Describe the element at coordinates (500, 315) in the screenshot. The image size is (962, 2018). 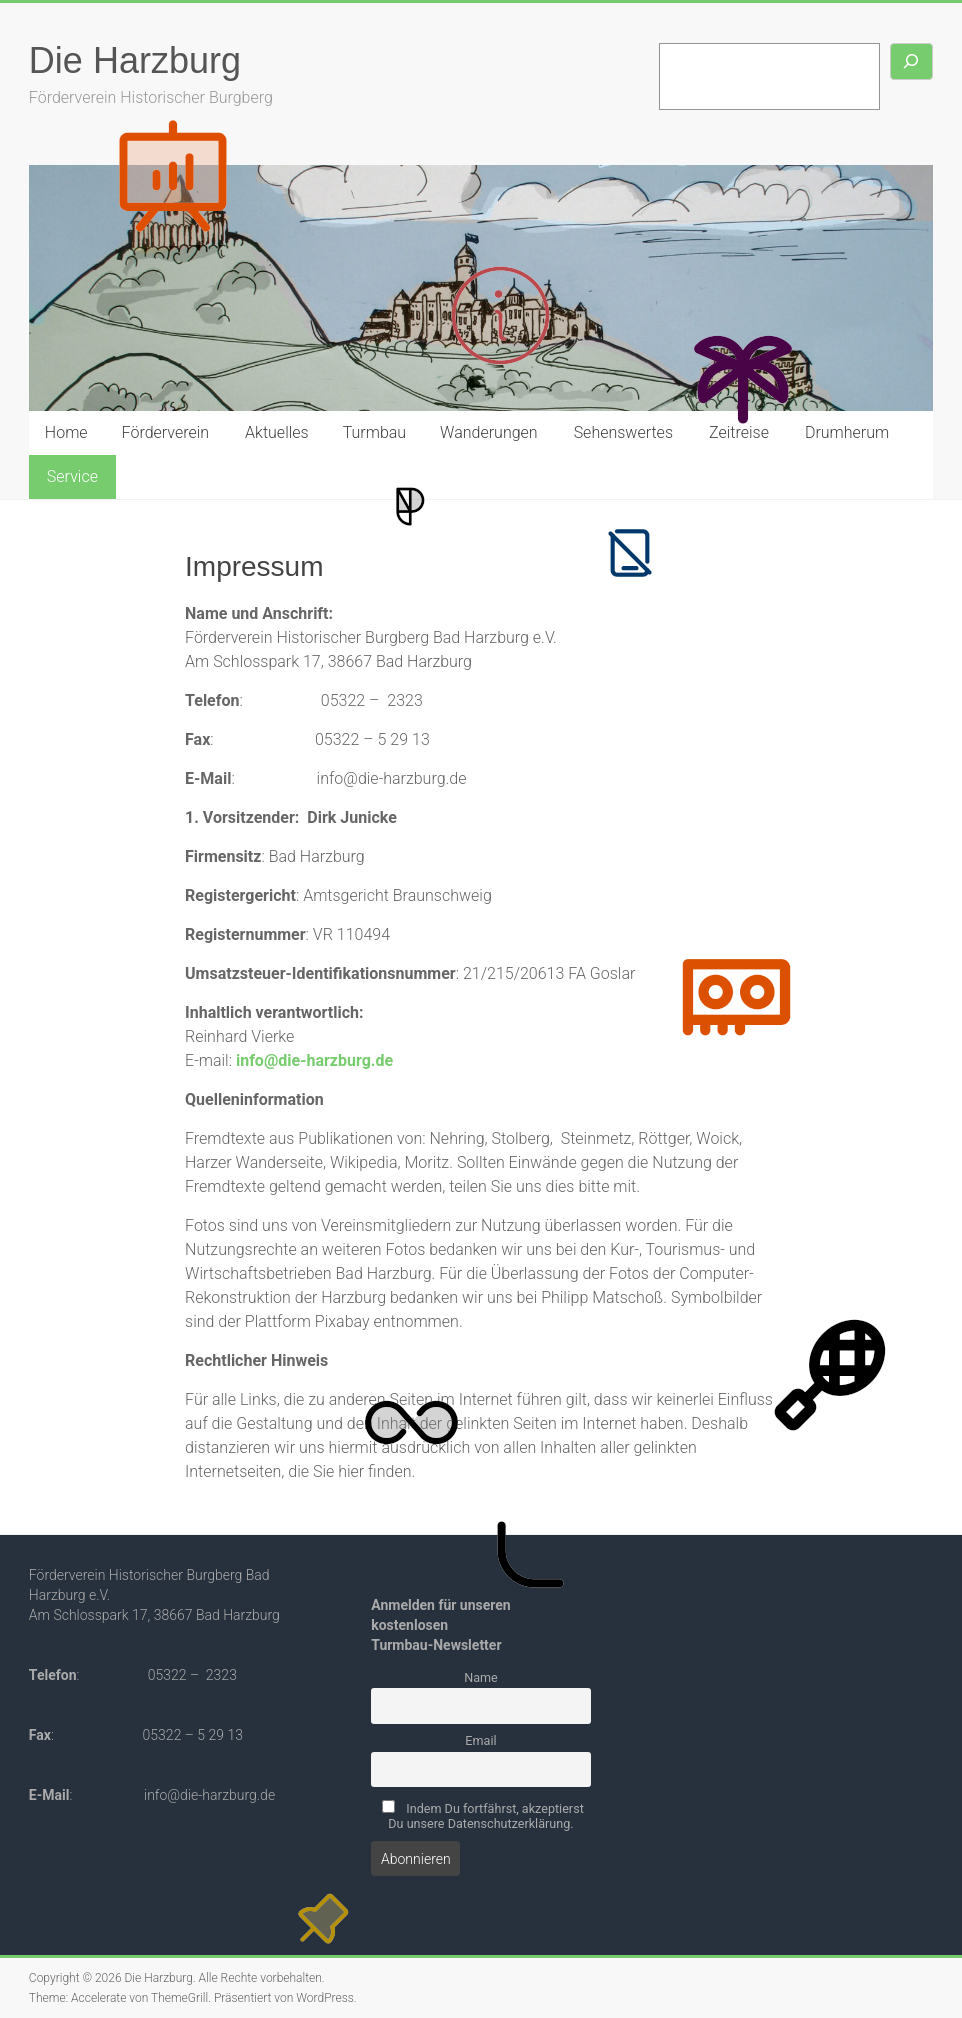
I see `view more information or details` at that location.